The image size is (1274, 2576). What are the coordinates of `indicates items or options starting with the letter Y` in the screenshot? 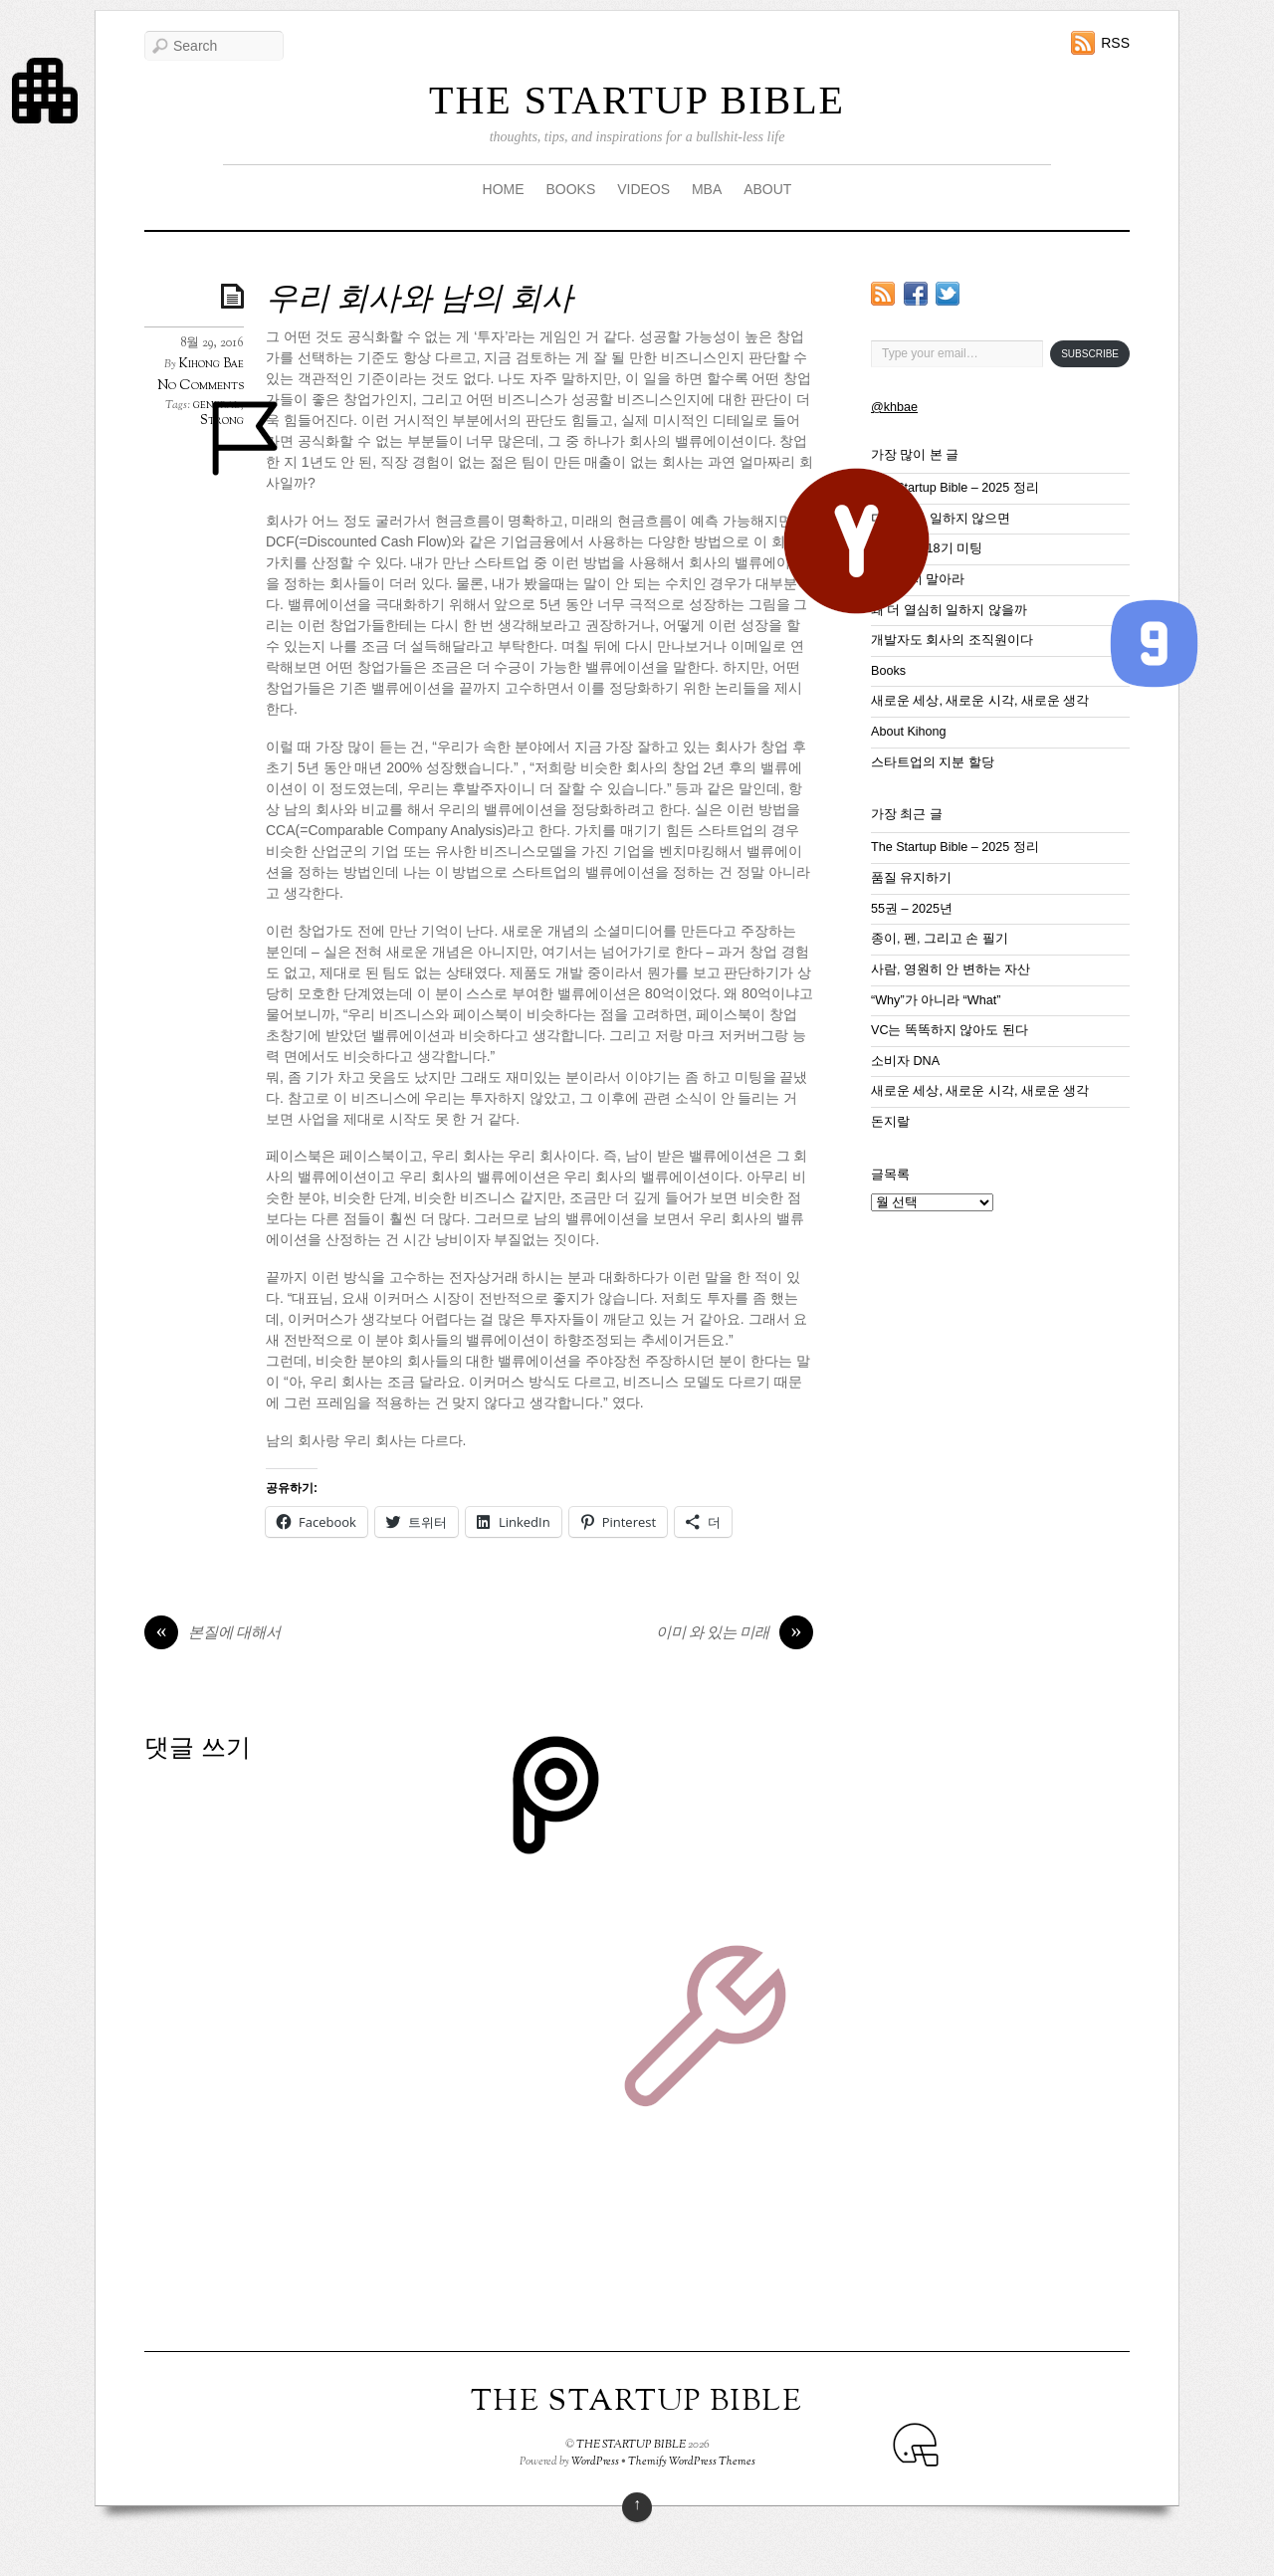 It's located at (856, 540).